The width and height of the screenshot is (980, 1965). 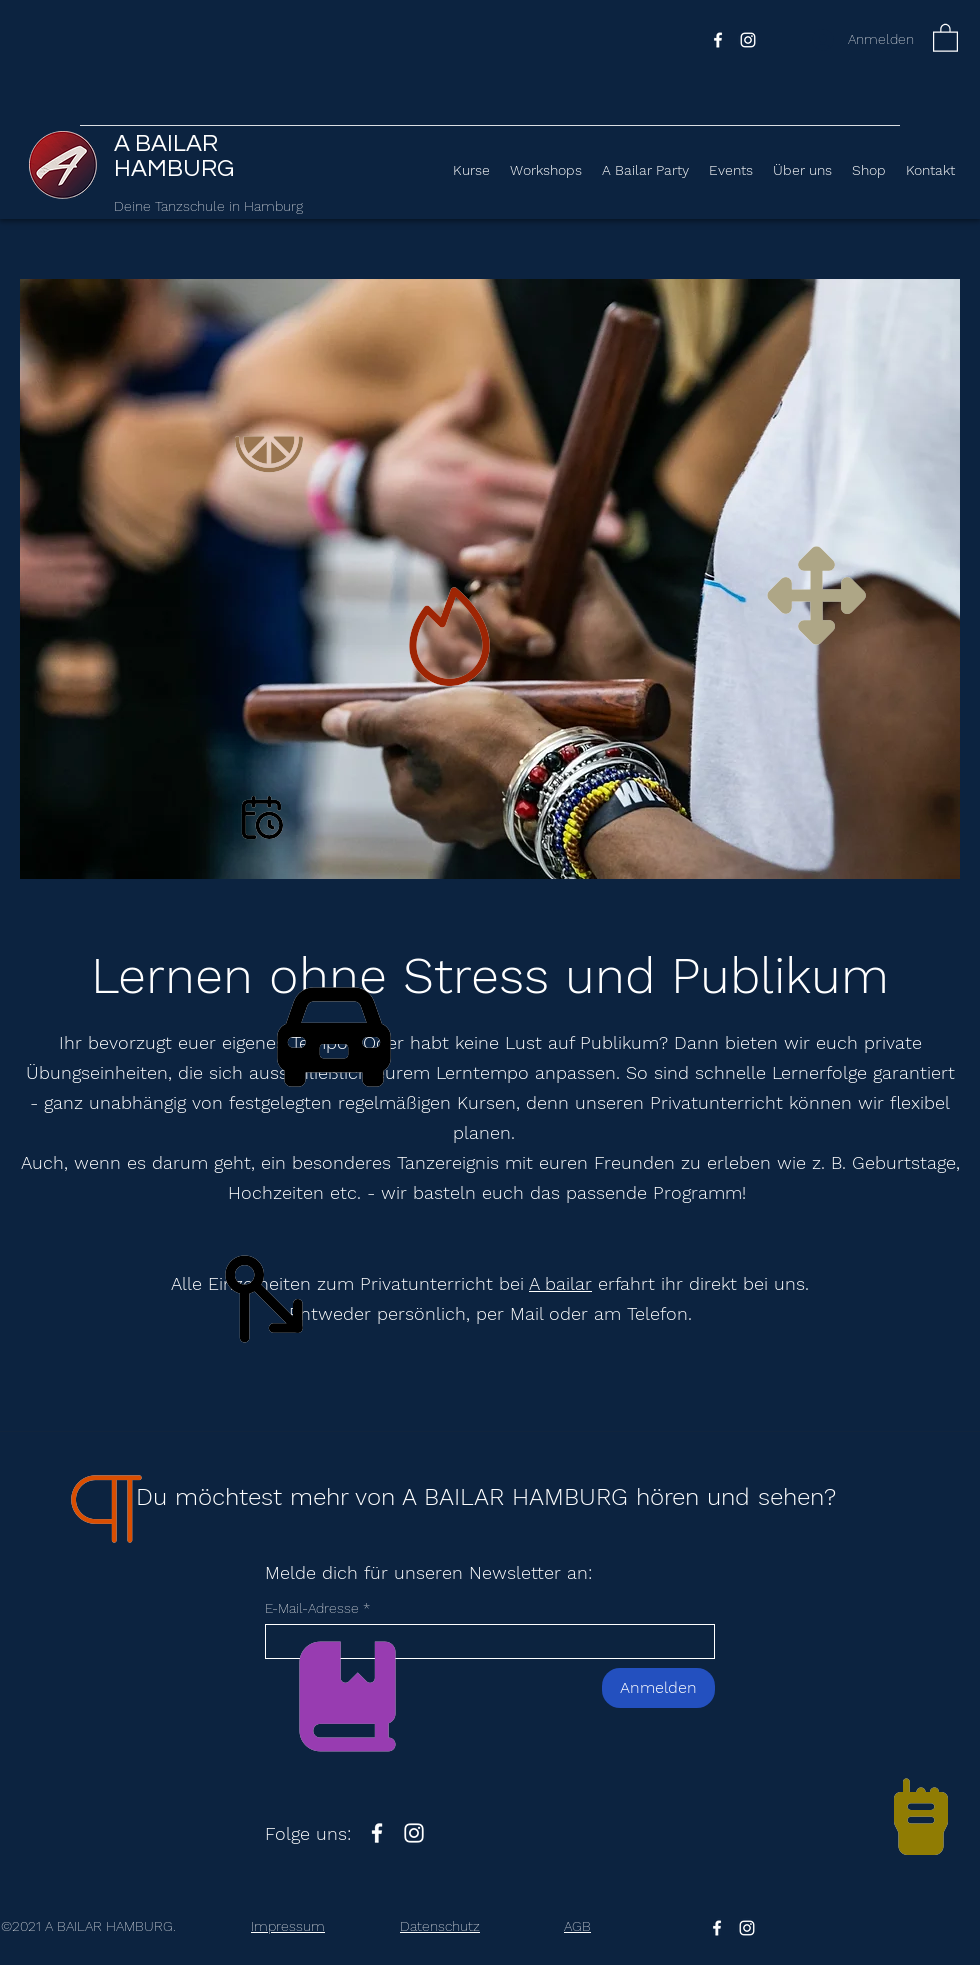 I want to click on toggle paragraph formatting, so click(x=108, y=1509).